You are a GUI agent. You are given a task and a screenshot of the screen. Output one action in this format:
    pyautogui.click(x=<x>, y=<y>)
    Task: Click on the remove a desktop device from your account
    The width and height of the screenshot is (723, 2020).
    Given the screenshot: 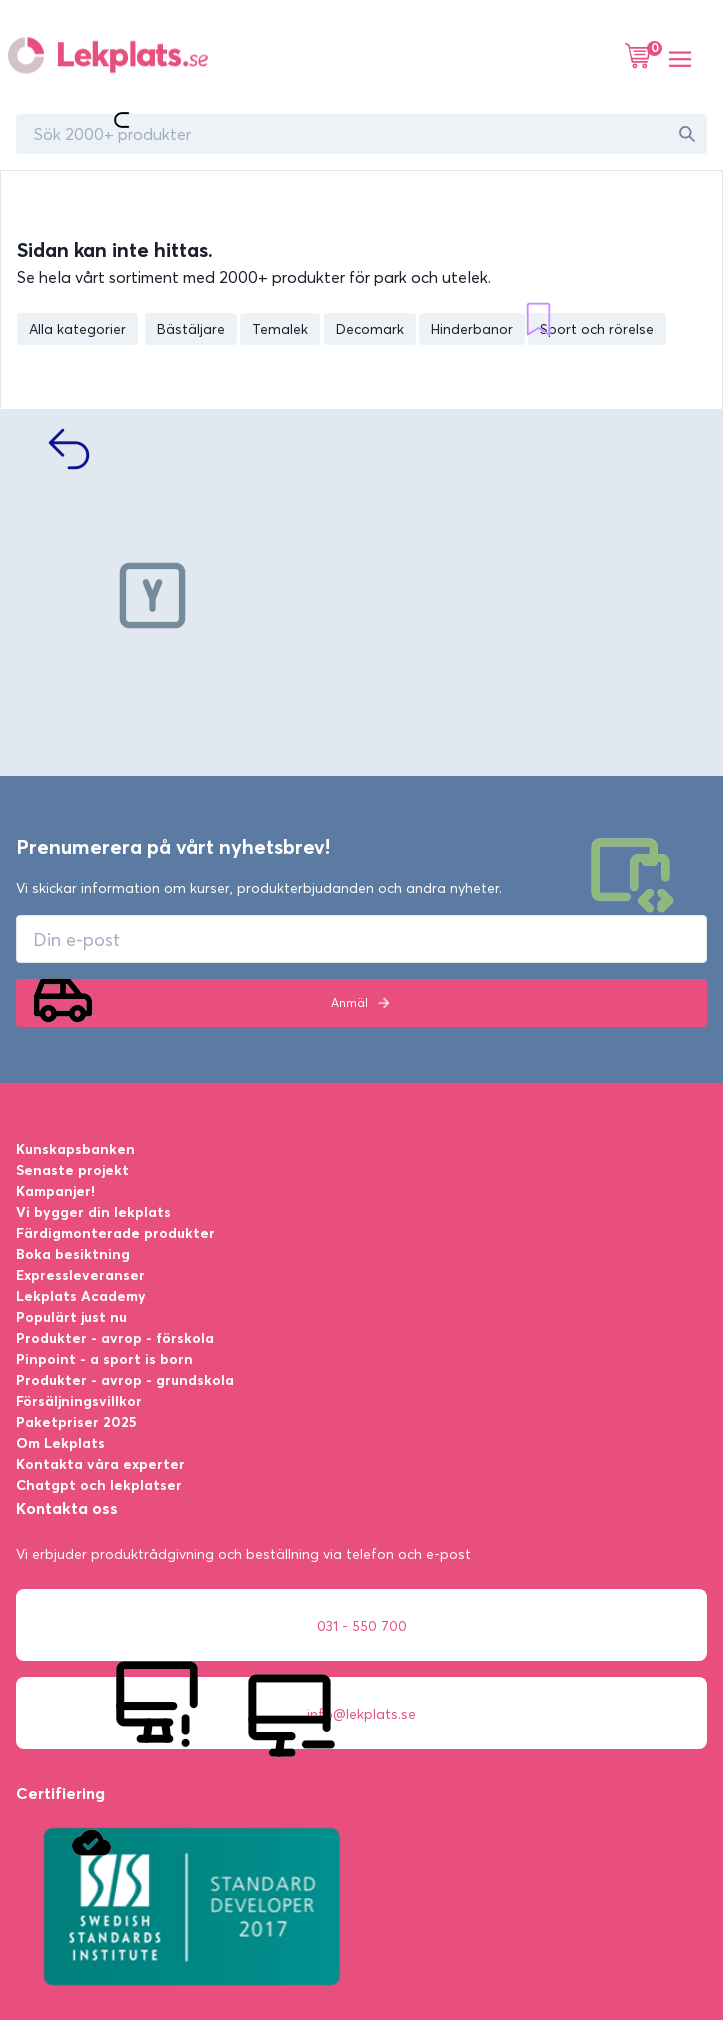 What is the action you would take?
    pyautogui.click(x=289, y=1715)
    